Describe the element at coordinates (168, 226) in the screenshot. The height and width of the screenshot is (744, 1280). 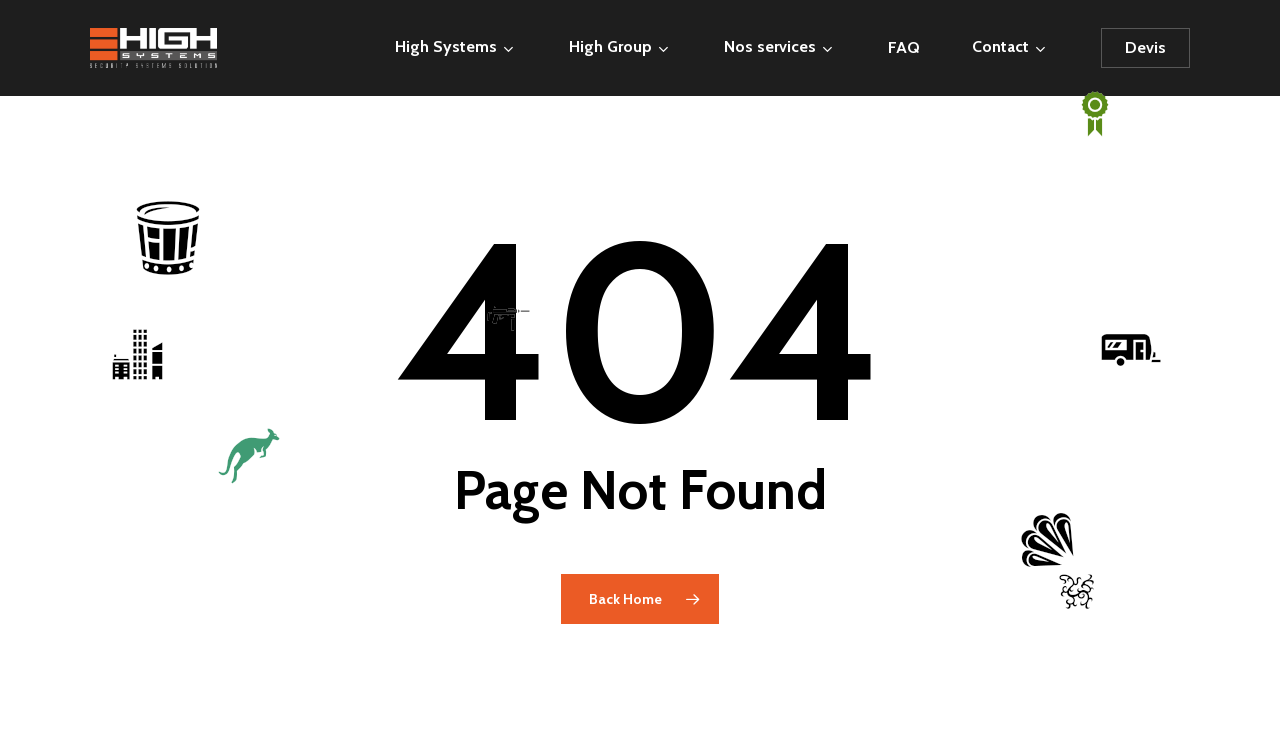
I see `indicates a full inventory or storage container` at that location.